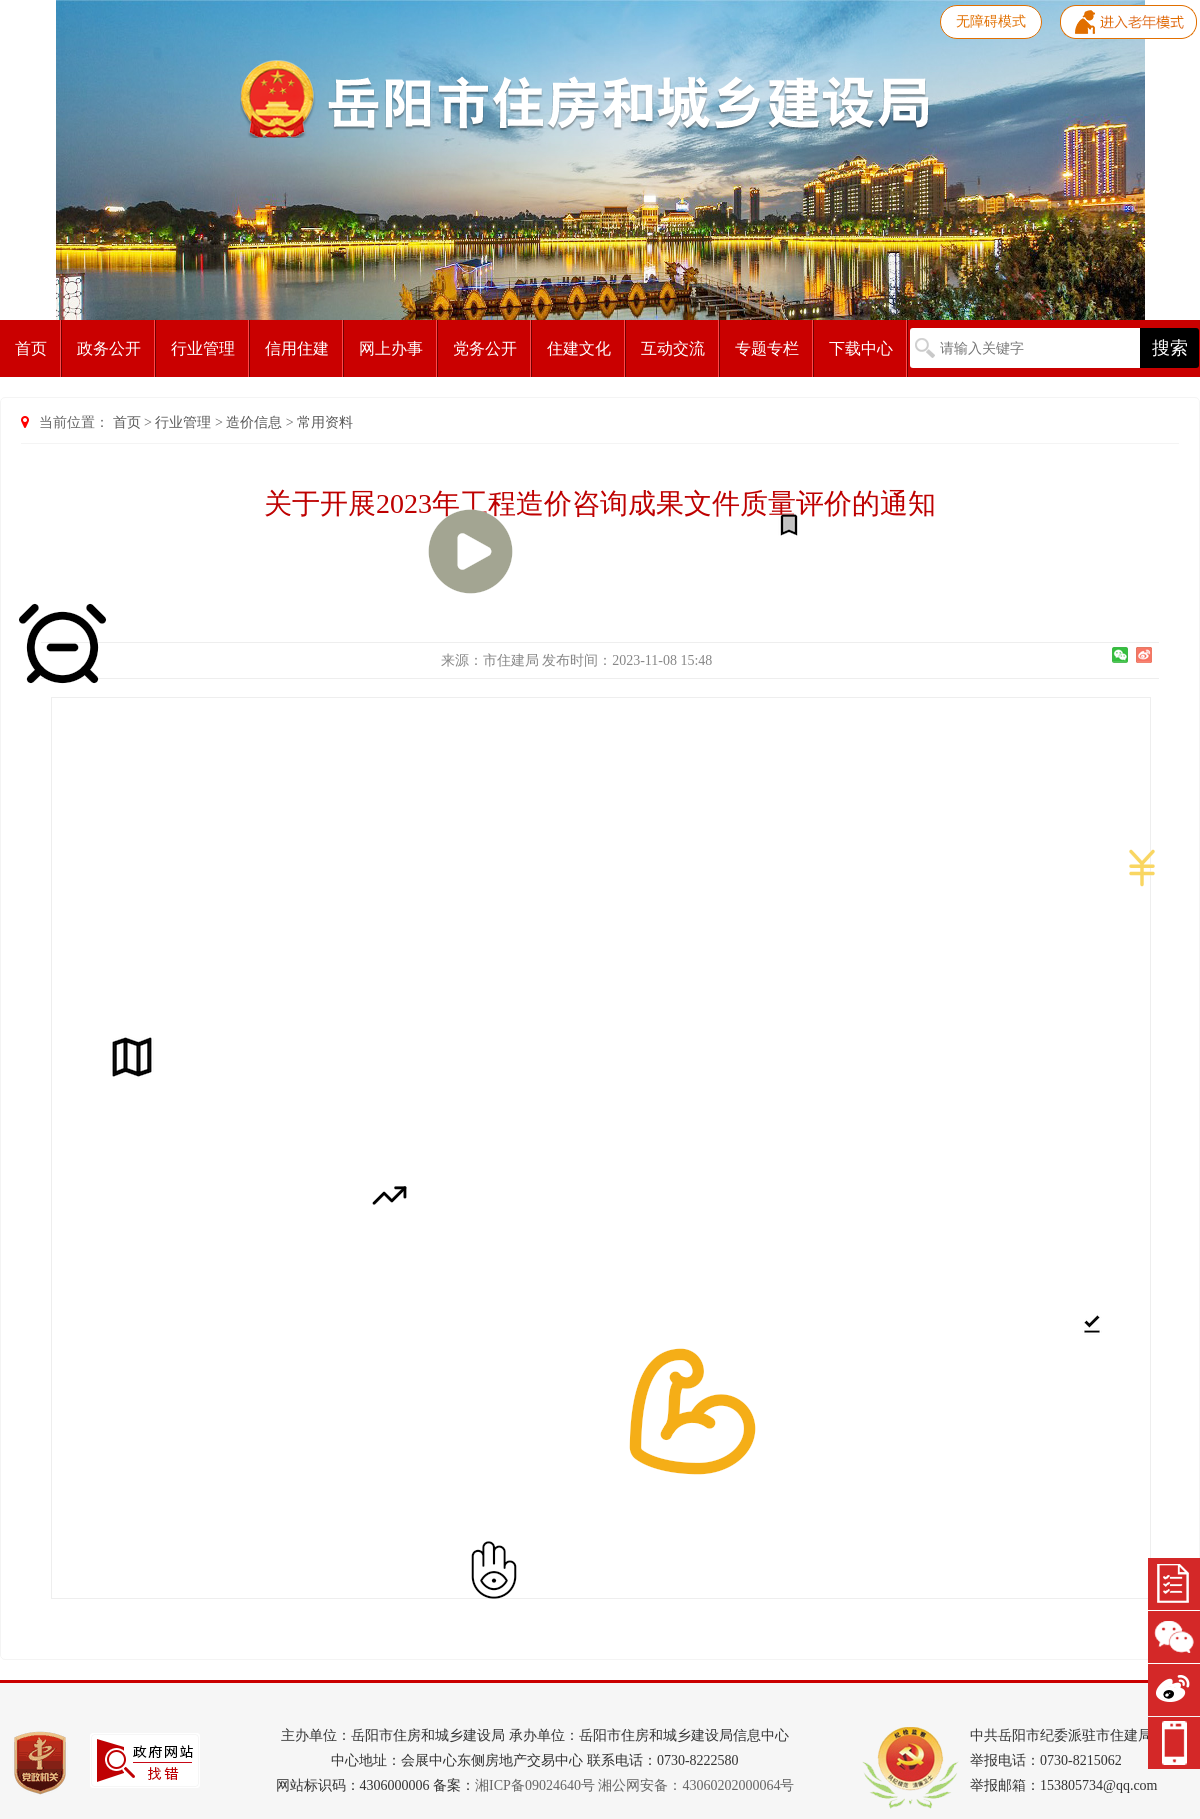  What do you see at coordinates (470, 551) in the screenshot?
I see `play media or video content` at bounding box center [470, 551].